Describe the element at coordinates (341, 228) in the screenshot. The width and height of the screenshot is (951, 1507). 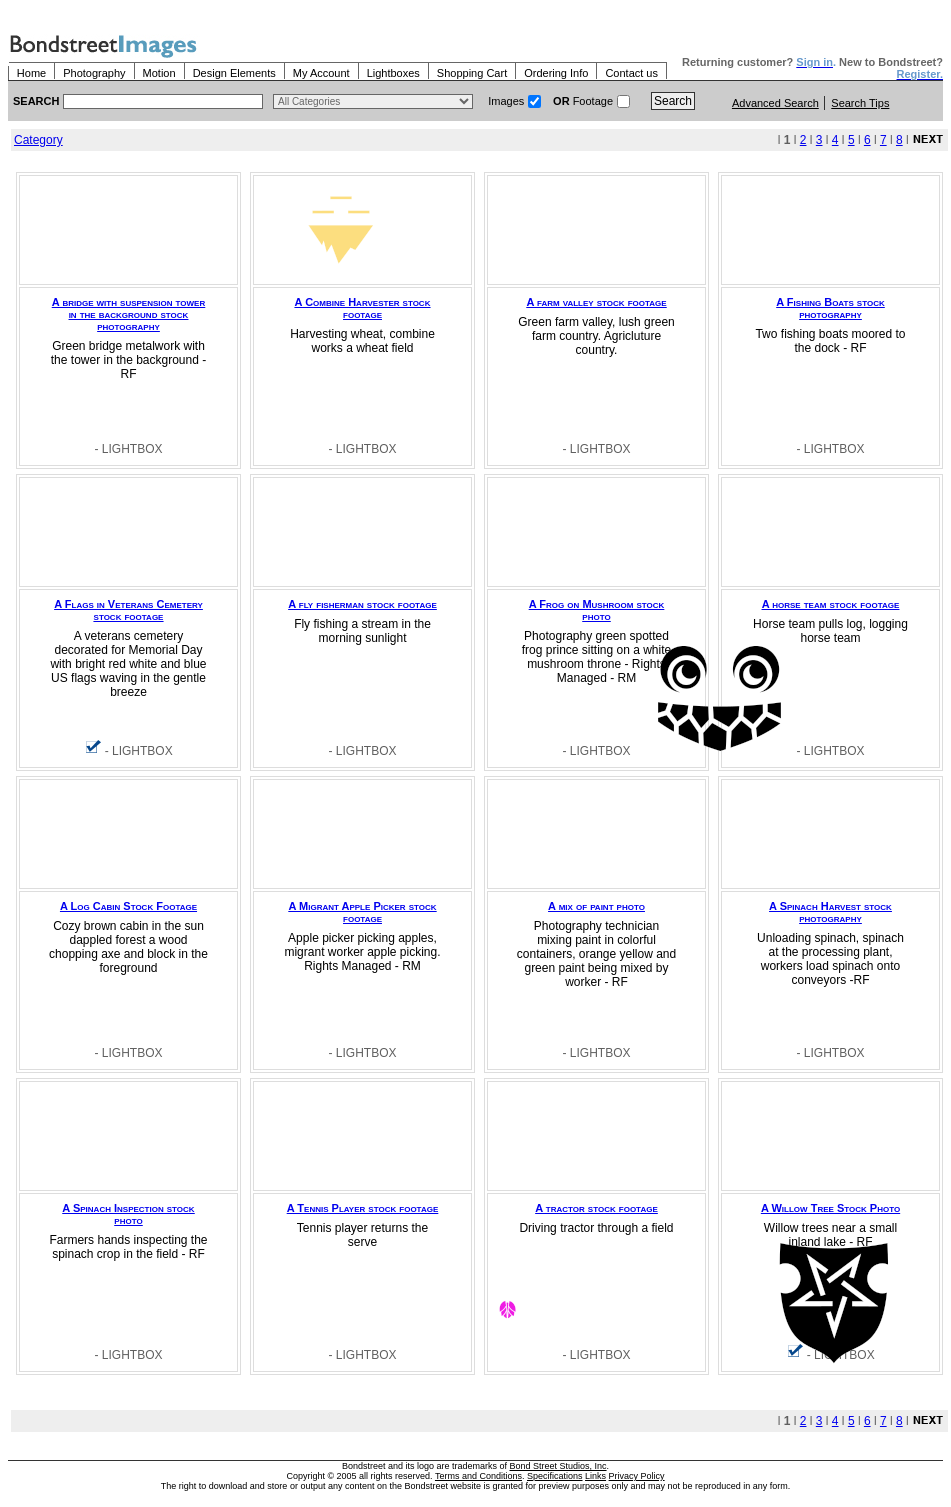
I see `access platformer game level` at that location.